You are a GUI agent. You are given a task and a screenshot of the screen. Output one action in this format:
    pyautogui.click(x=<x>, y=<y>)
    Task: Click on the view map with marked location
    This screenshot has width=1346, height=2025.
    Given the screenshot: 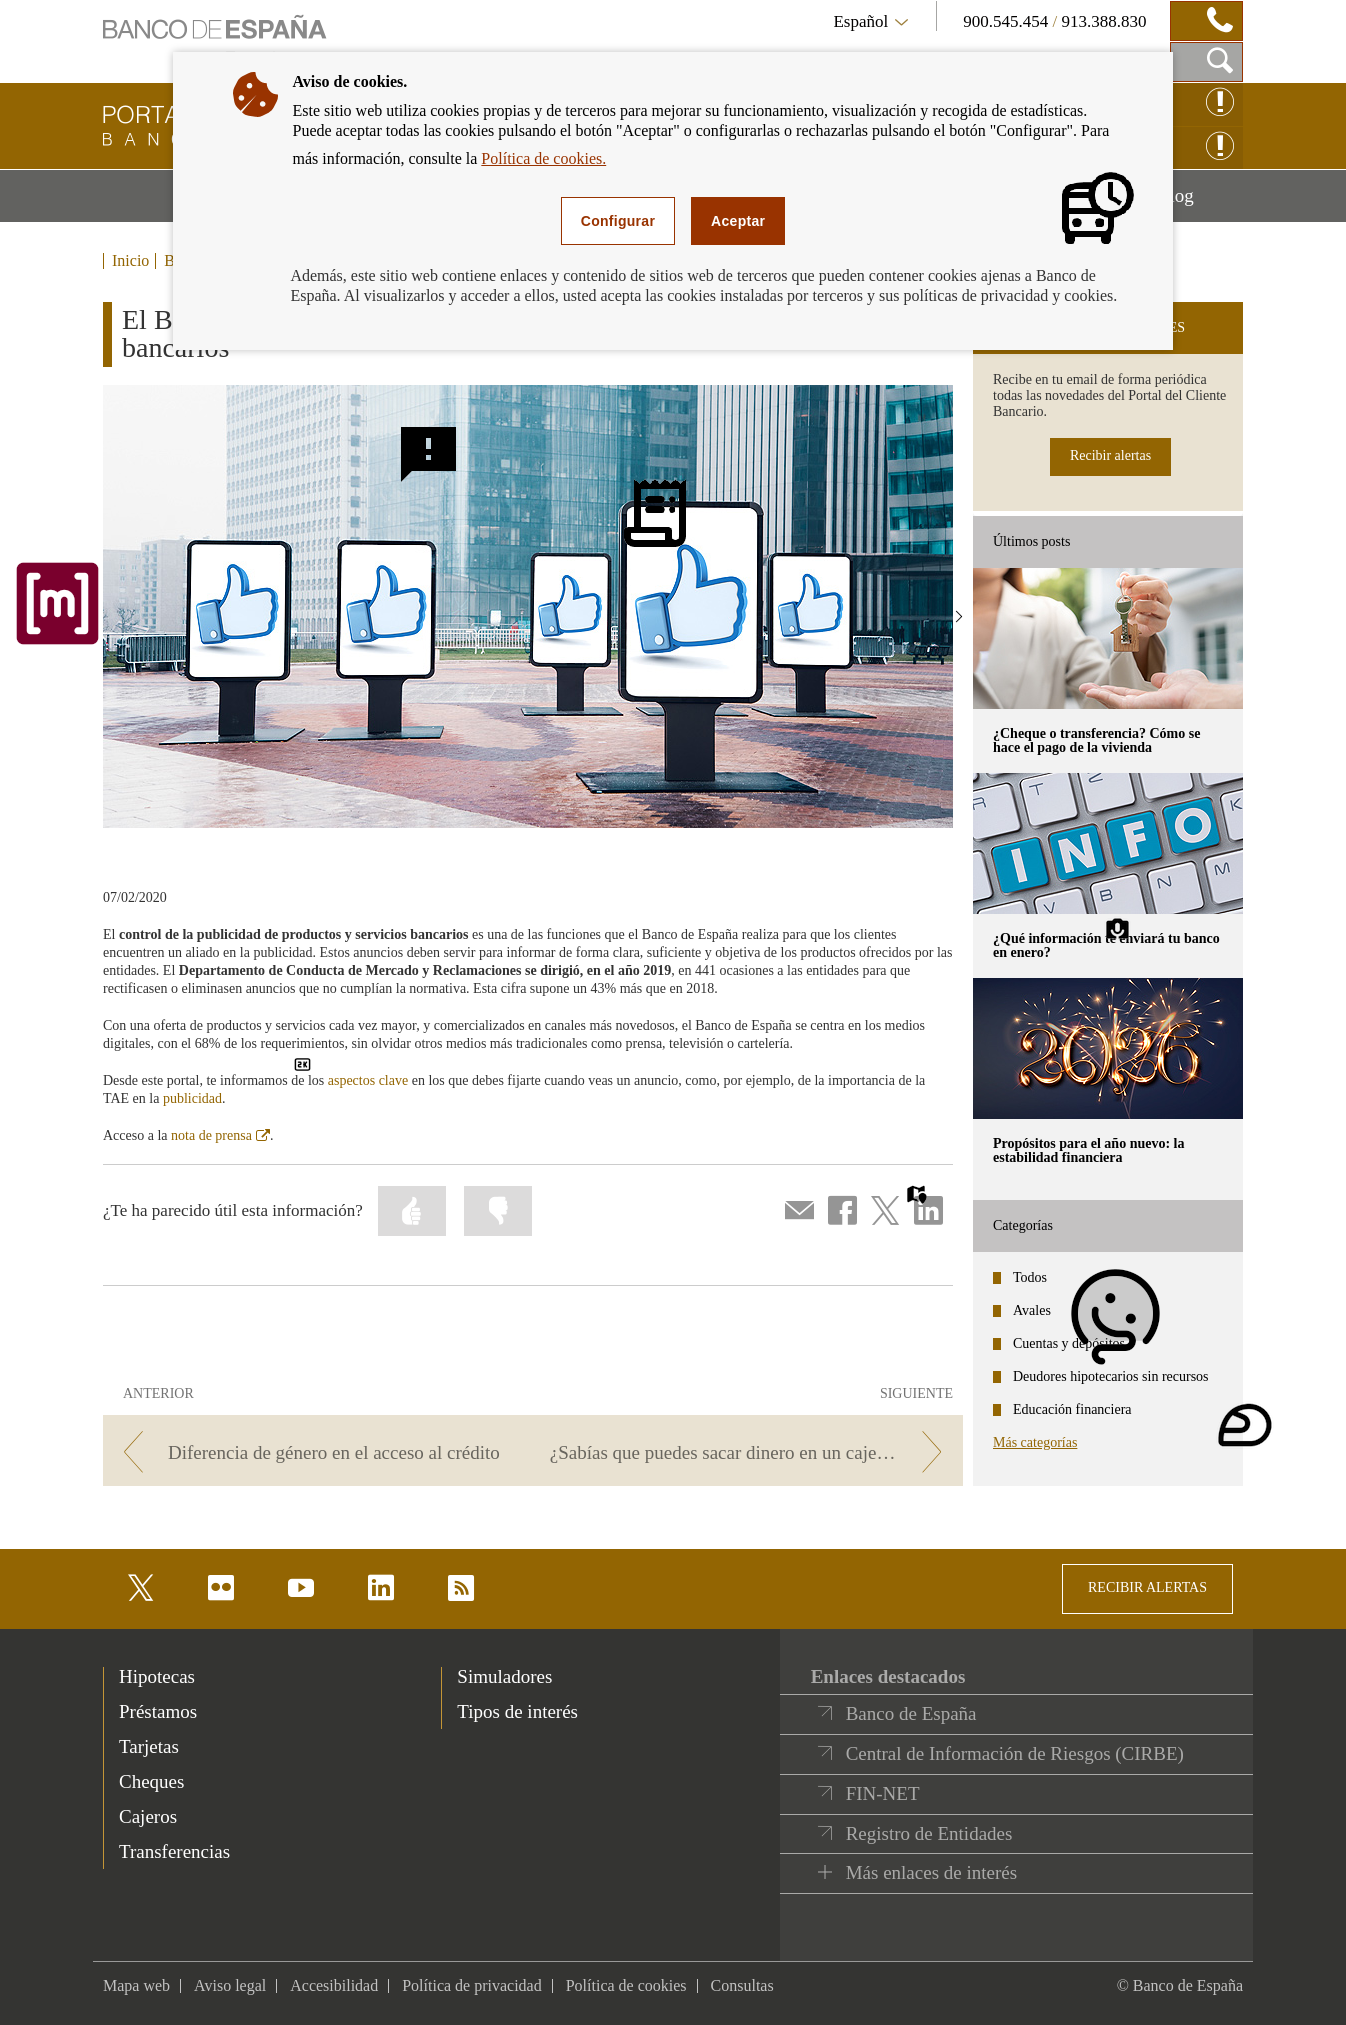 What is the action you would take?
    pyautogui.click(x=916, y=1194)
    